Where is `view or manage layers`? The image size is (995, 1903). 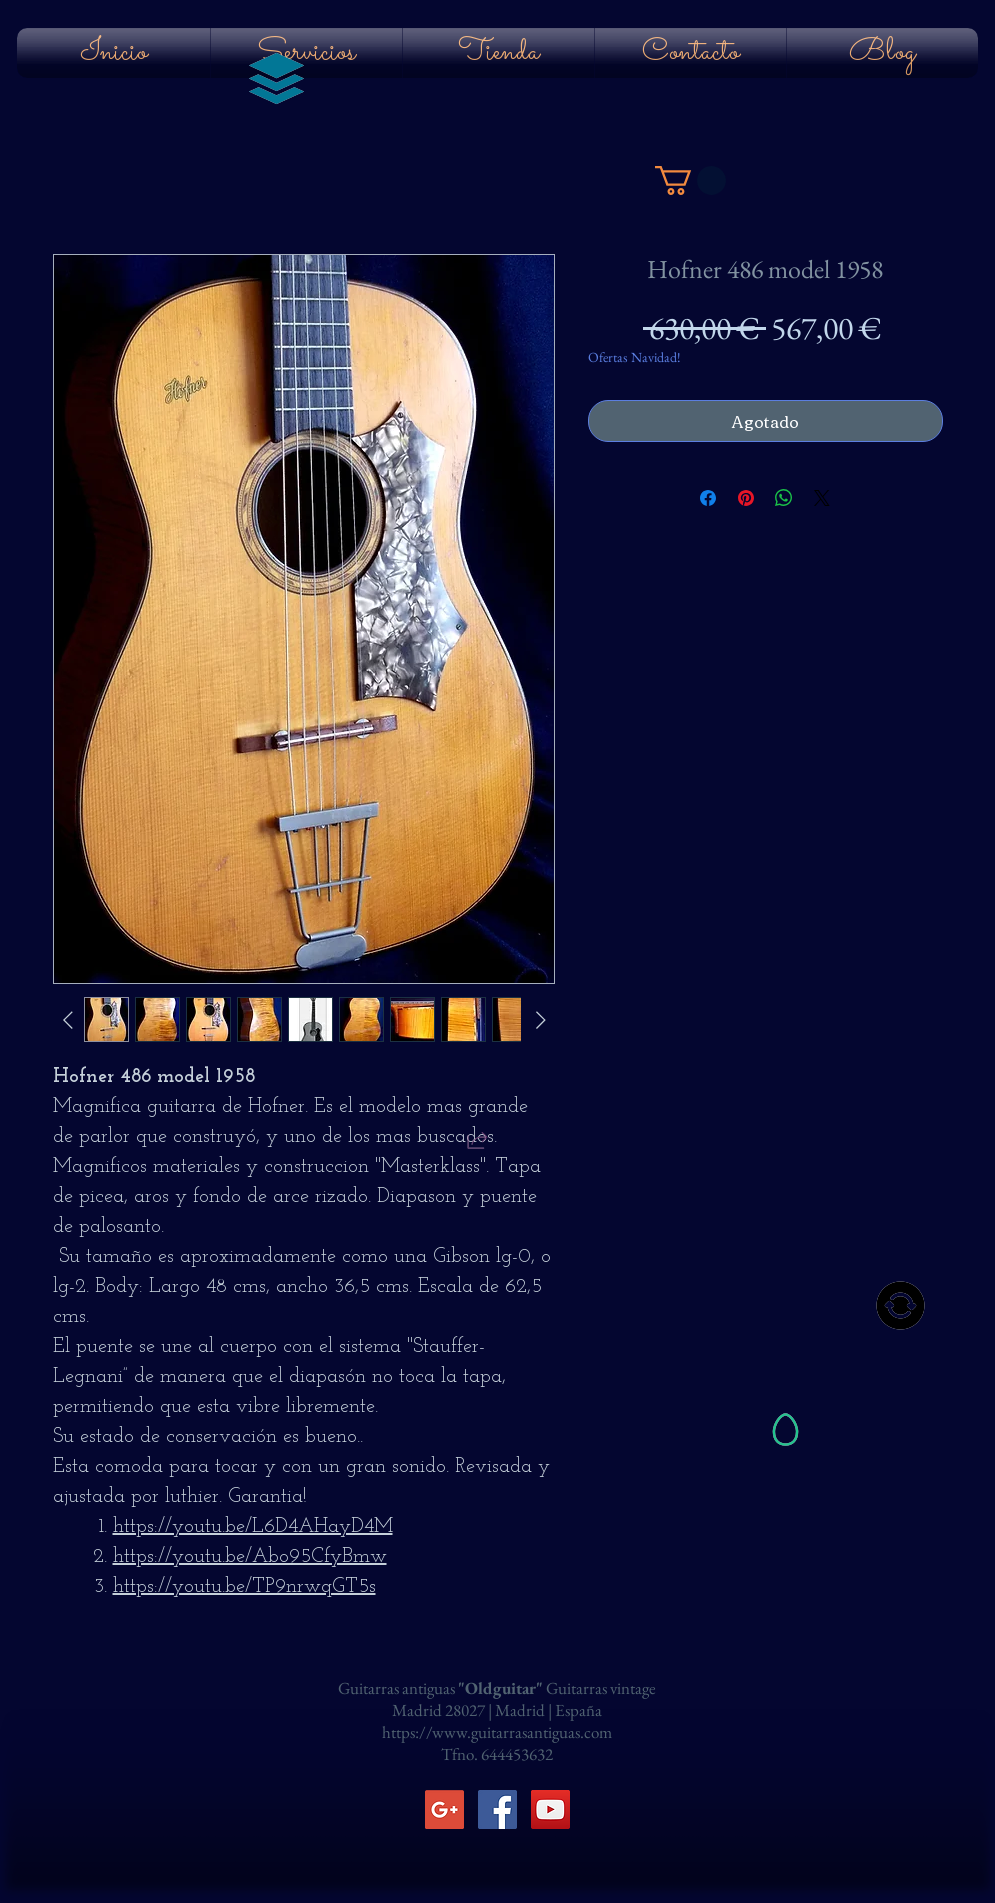 view or manage layers is located at coordinates (276, 78).